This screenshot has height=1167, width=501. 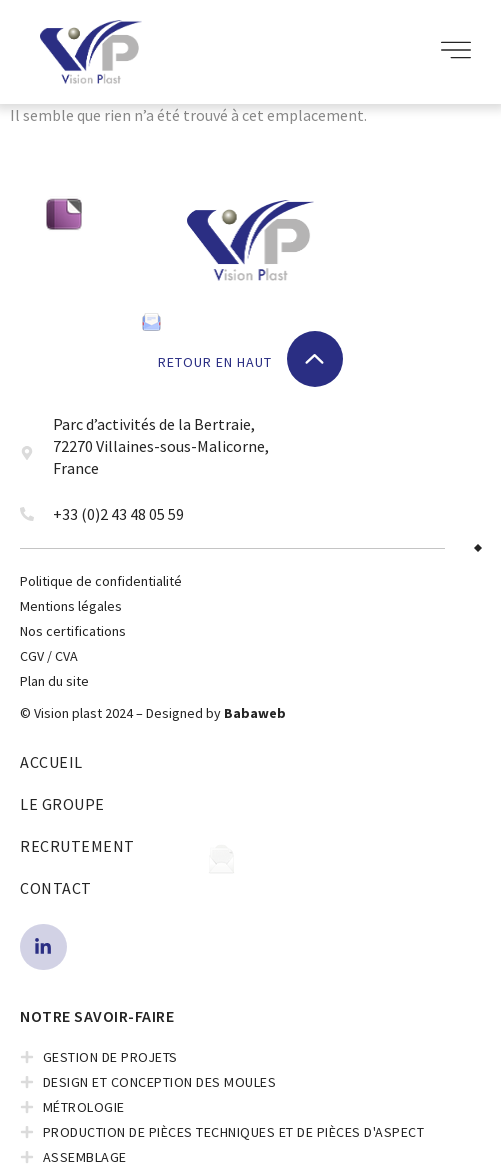 What do you see at coordinates (64, 213) in the screenshot?
I see `change desktop wallpaper settings` at bounding box center [64, 213].